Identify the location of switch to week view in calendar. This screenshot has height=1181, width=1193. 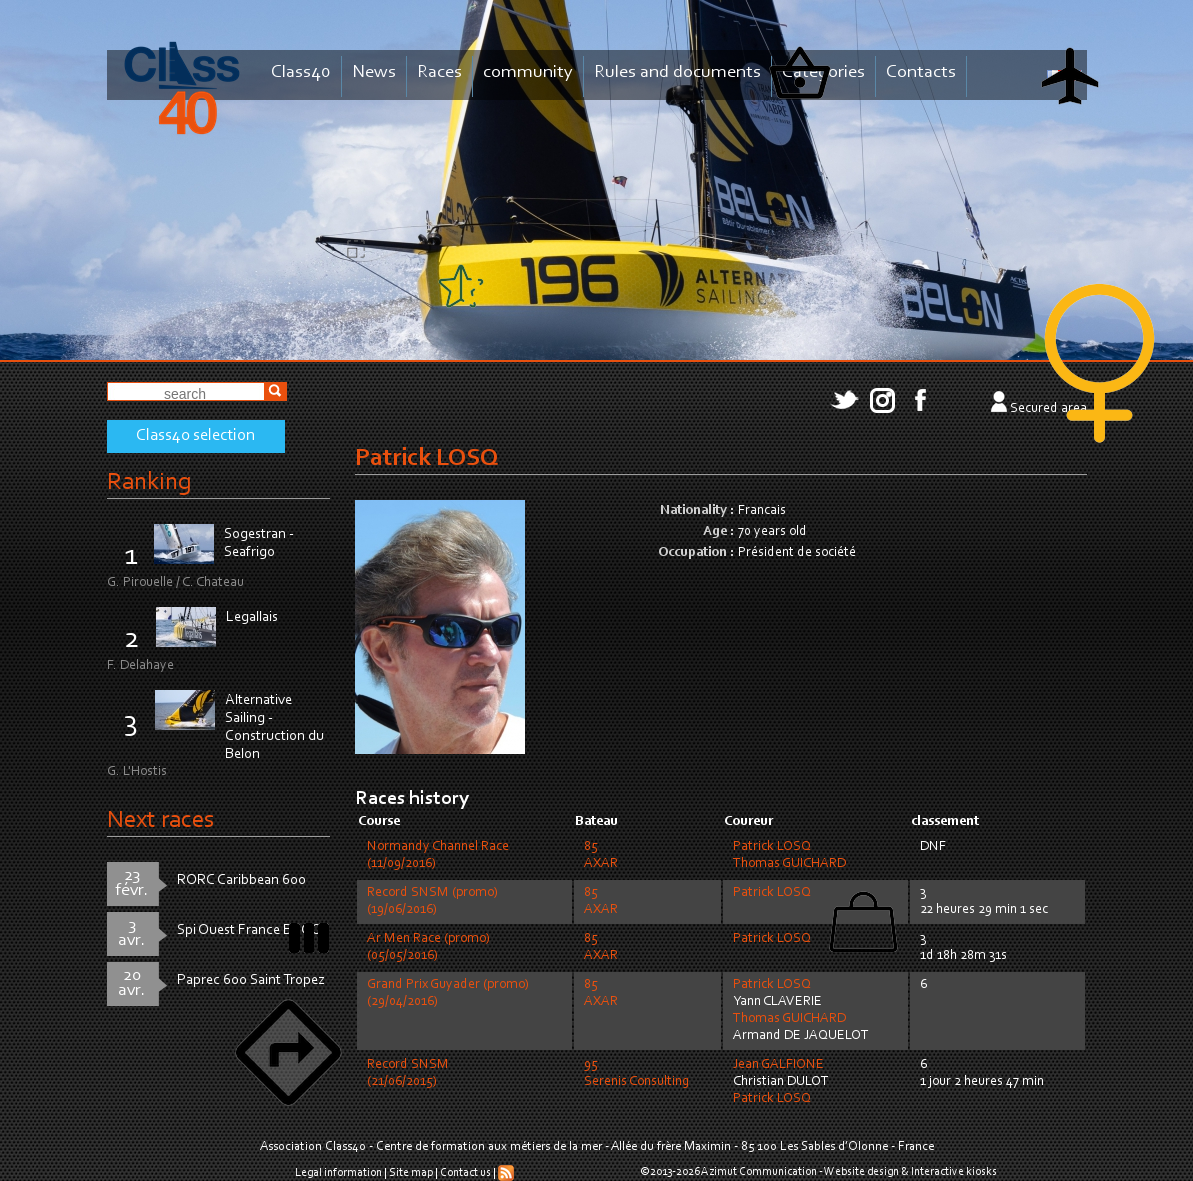
(310, 938).